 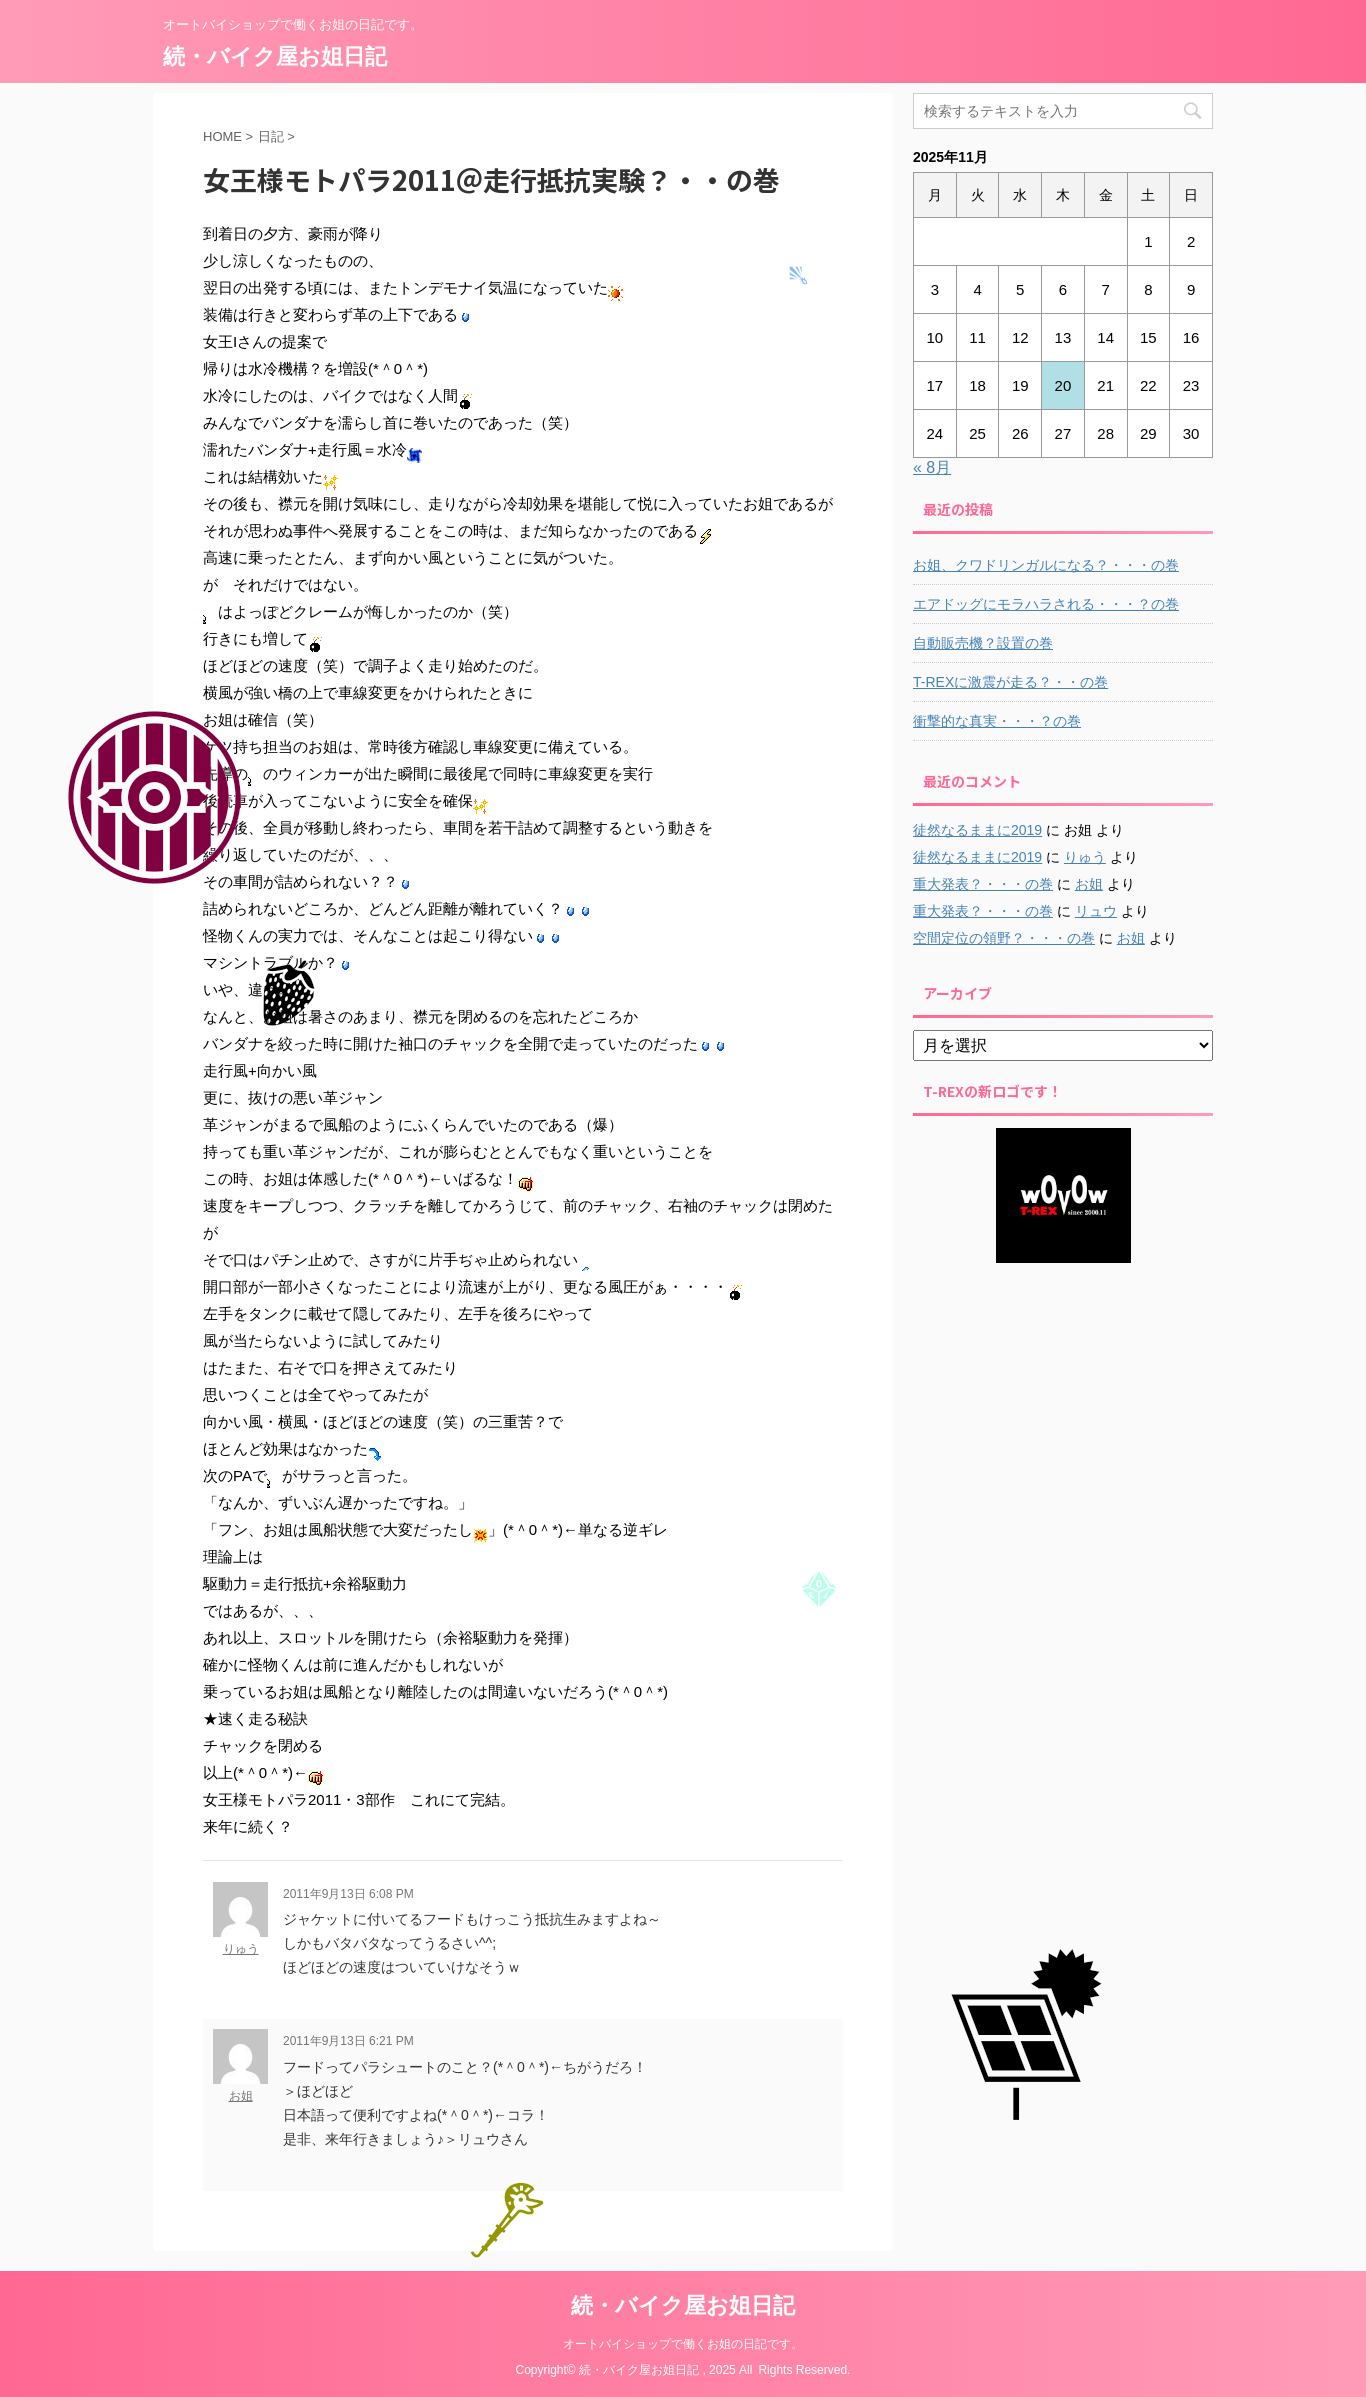 What do you see at coordinates (289, 993) in the screenshot?
I see `select strawberry flavor or ingredient` at bounding box center [289, 993].